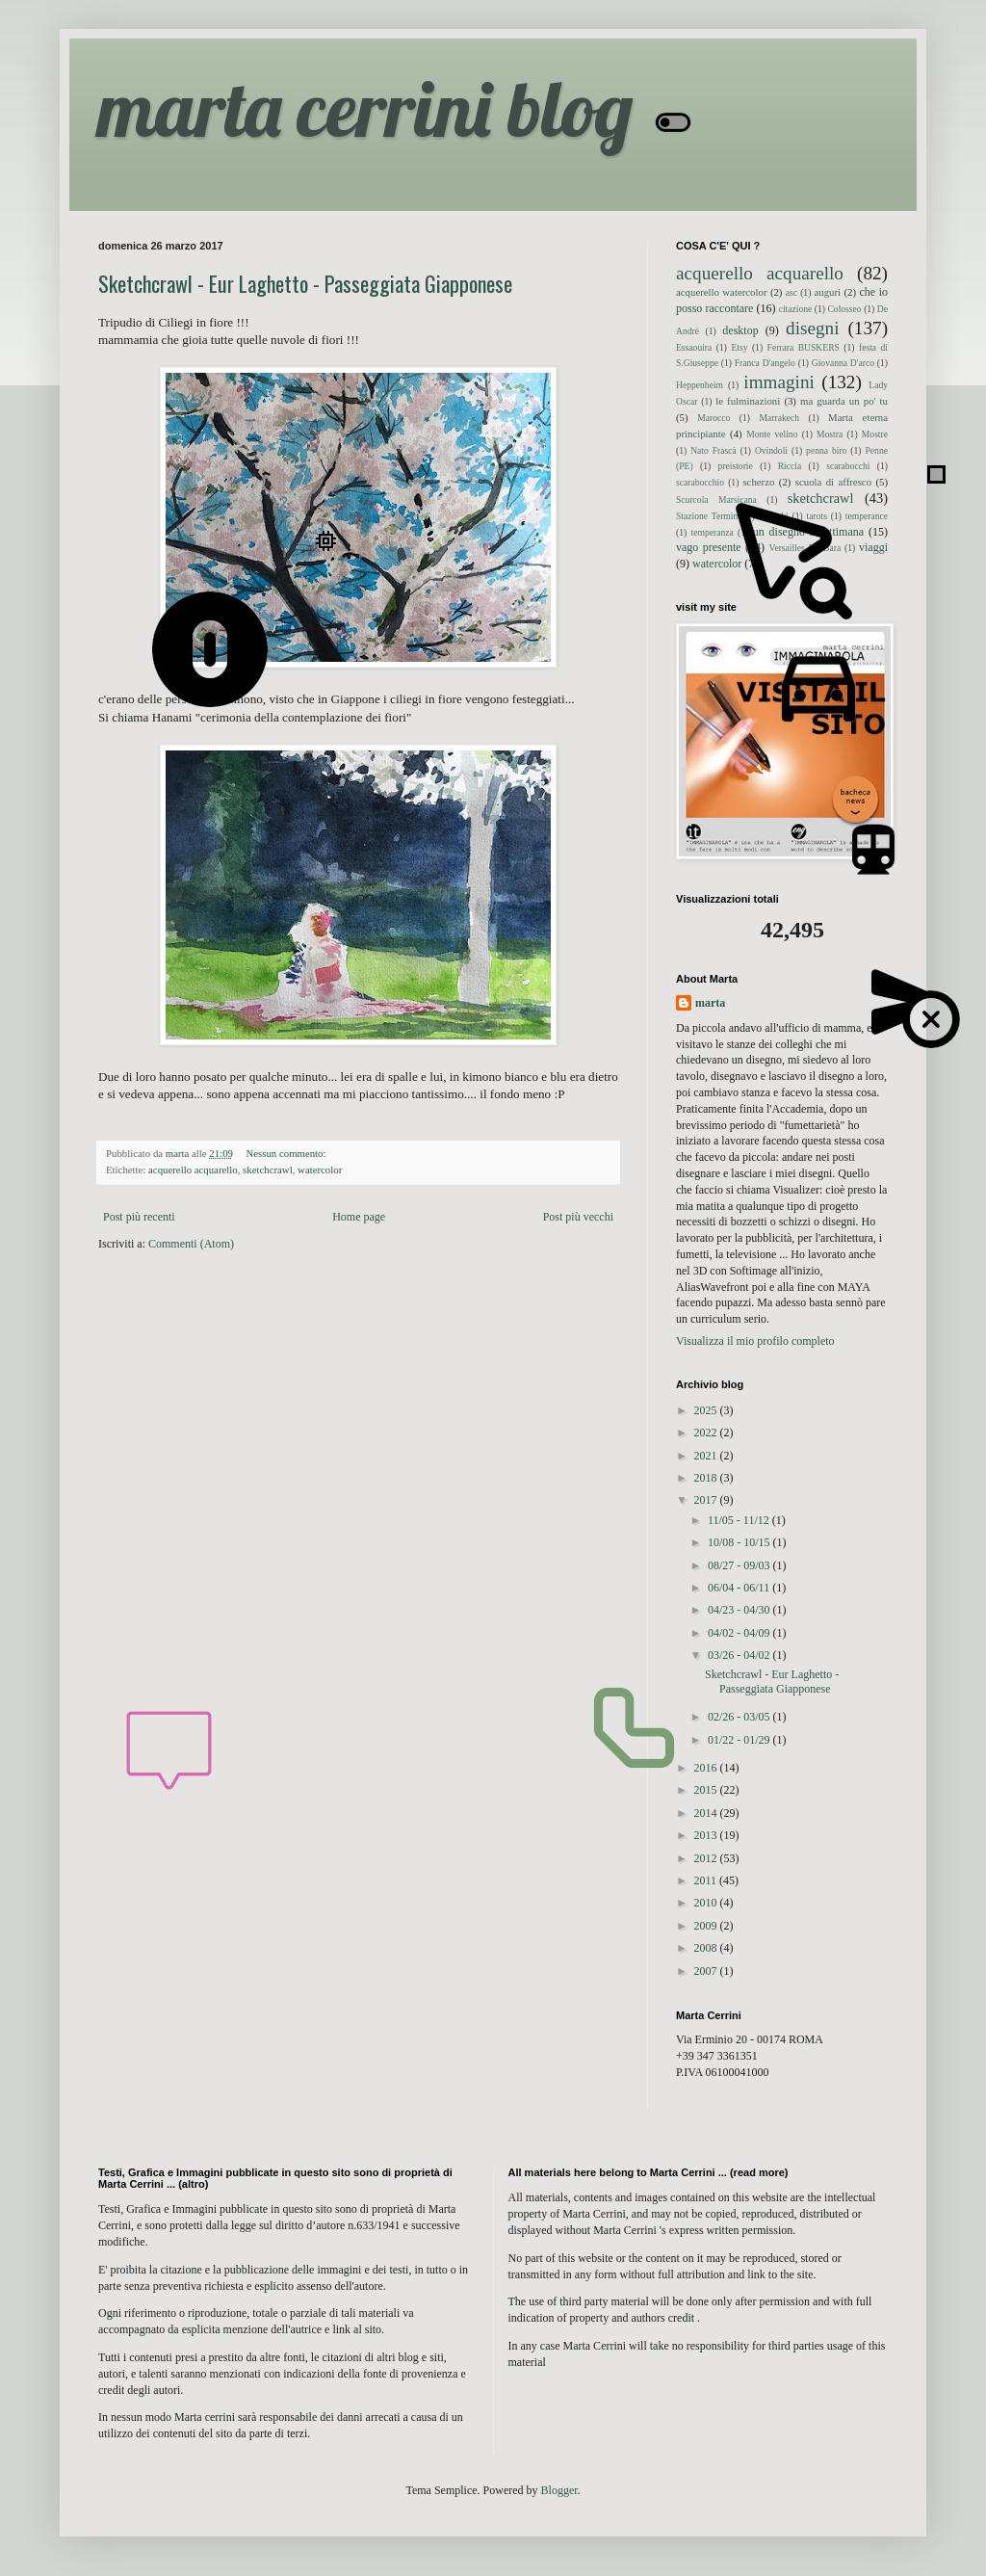  What do you see at coordinates (873, 851) in the screenshot?
I see `get public transit directions` at bounding box center [873, 851].